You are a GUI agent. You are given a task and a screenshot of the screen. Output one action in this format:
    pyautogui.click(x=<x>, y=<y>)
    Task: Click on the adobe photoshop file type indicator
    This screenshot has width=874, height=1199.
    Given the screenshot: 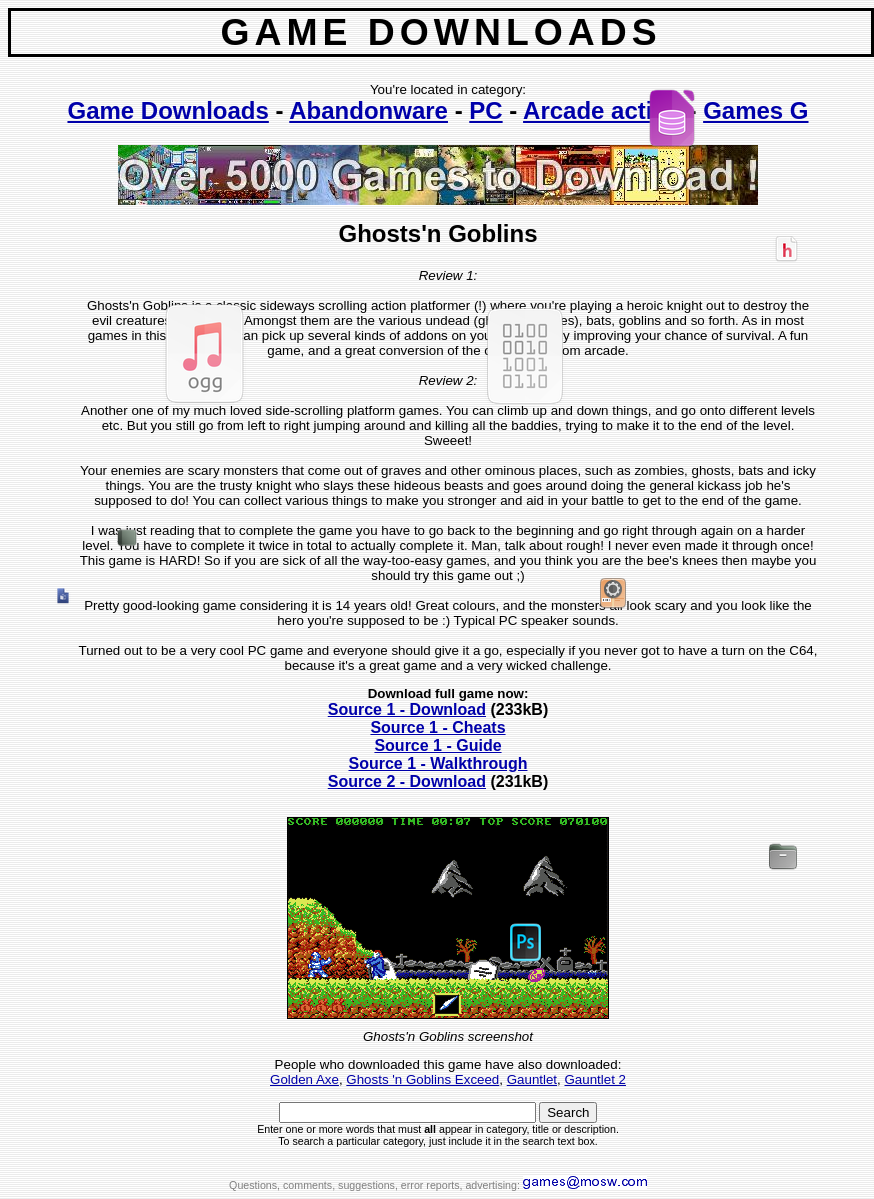 What is the action you would take?
    pyautogui.click(x=525, y=942)
    